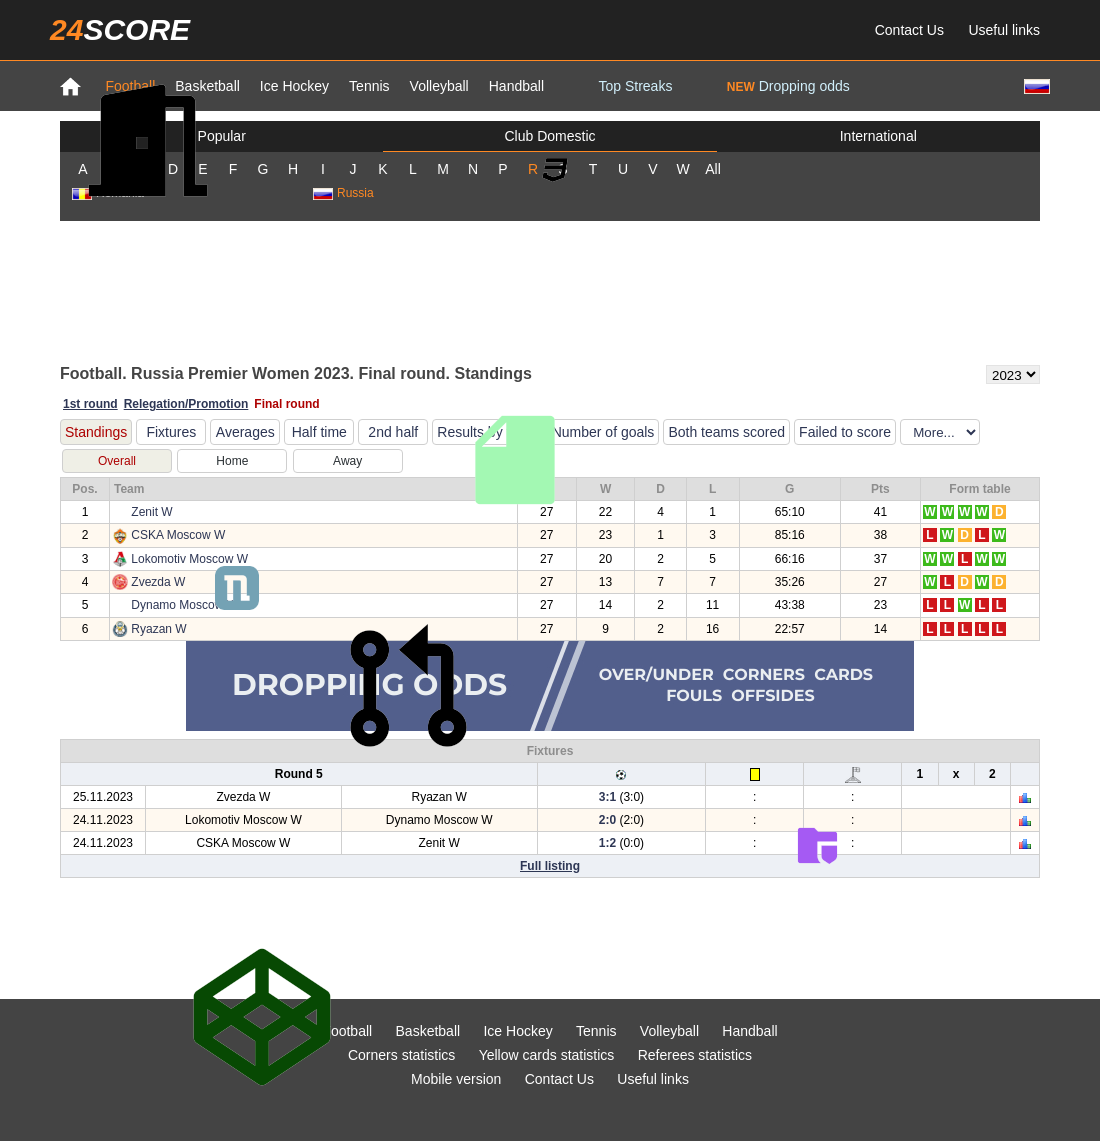 The height and width of the screenshot is (1141, 1100). What do you see at coordinates (408, 688) in the screenshot?
I see `view or create a git pull request` at bounding box center [408, 688].